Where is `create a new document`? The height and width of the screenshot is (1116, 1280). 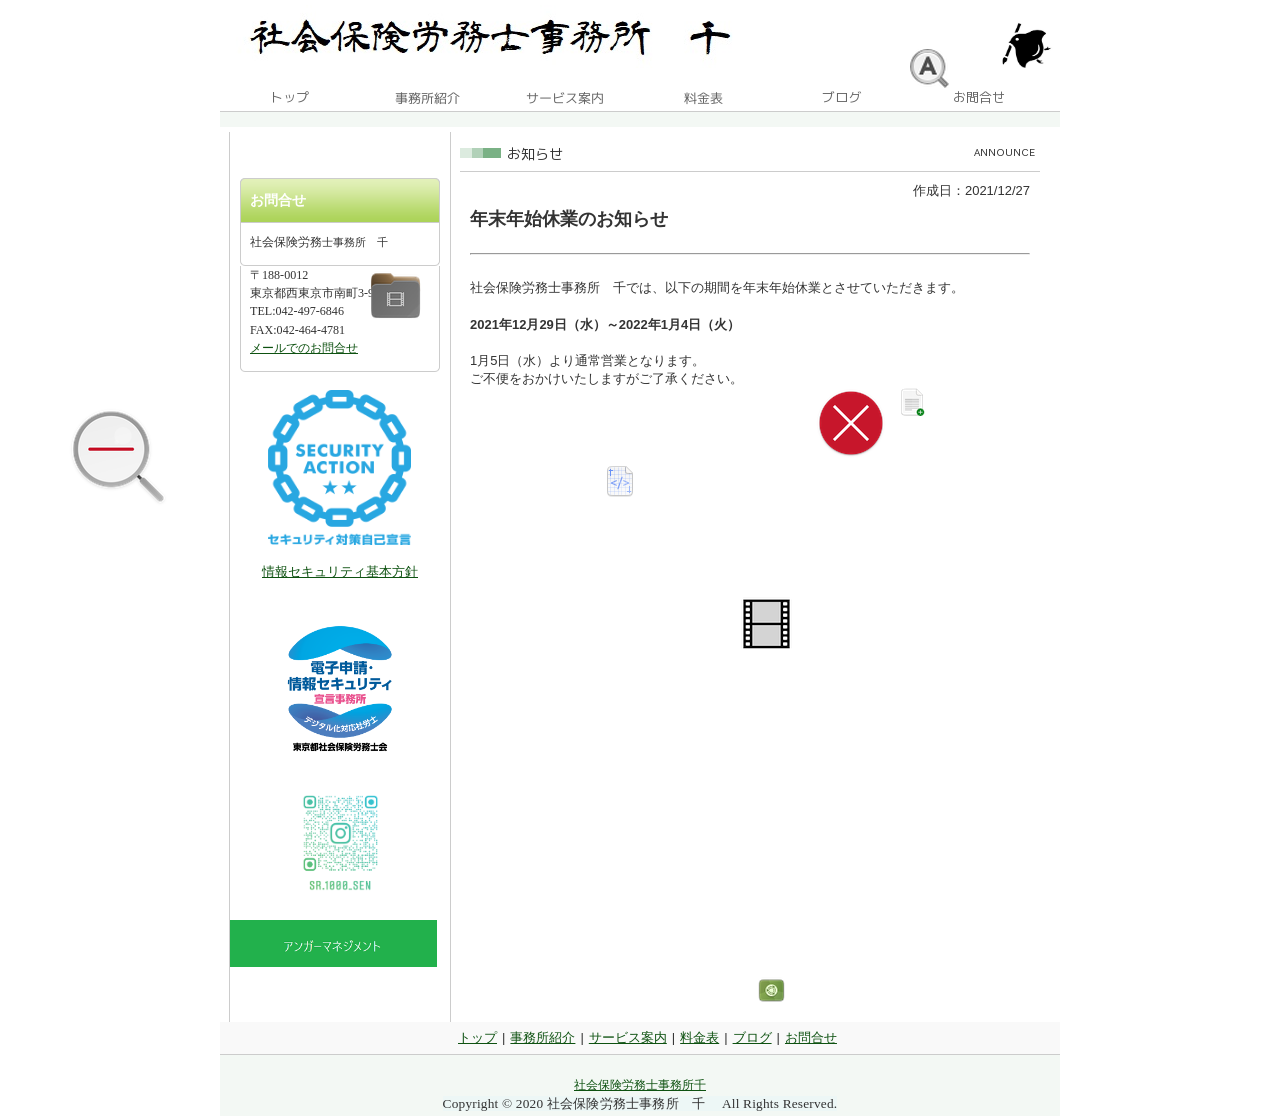
create a new document is located at coordinates (912, 402).